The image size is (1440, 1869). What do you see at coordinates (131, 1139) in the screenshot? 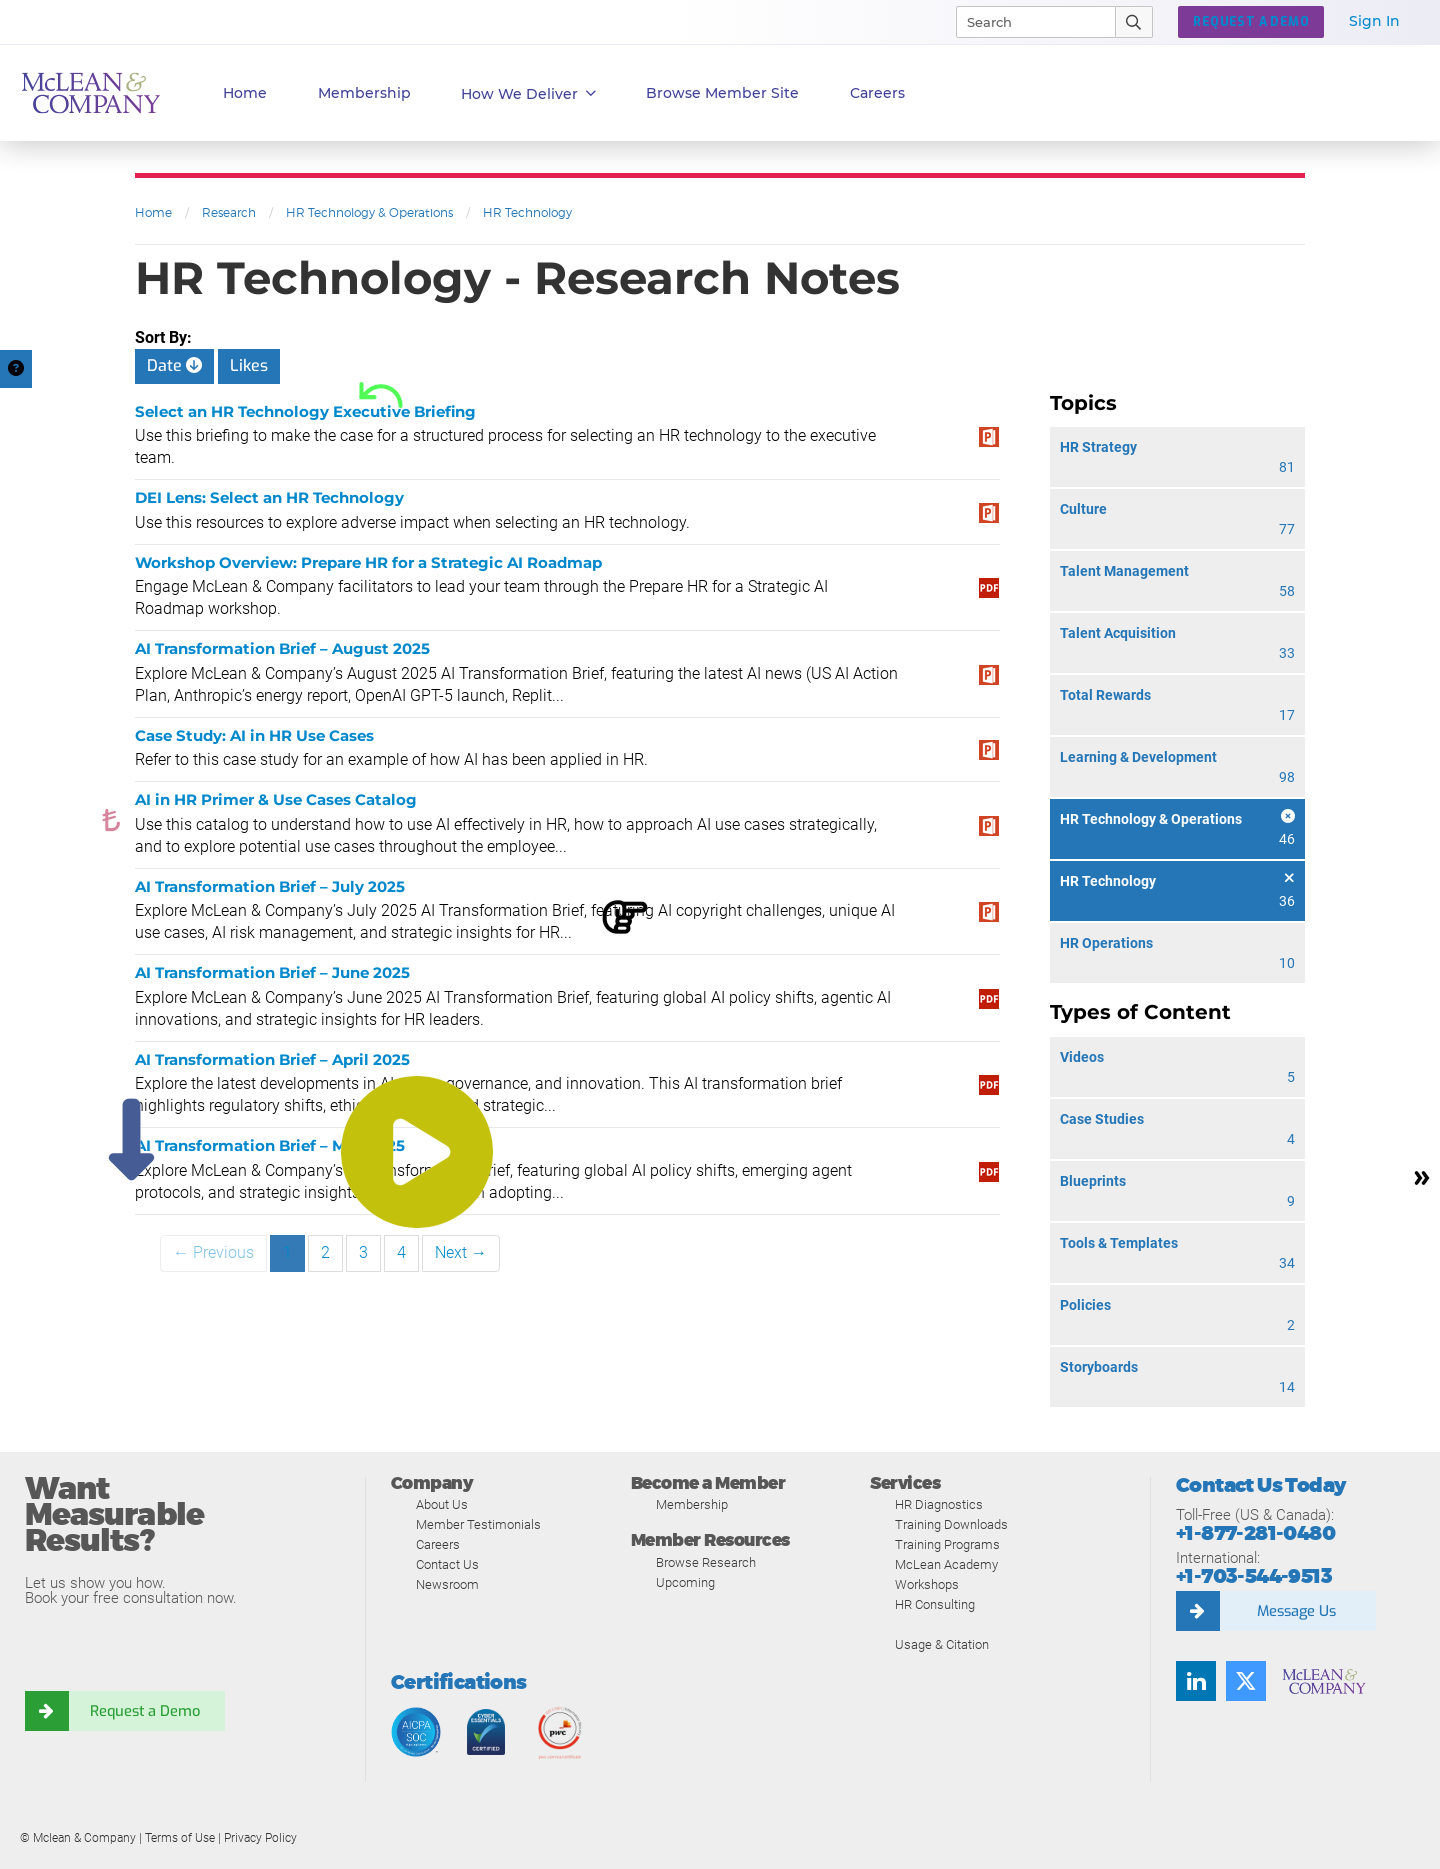
I see `scroll down or view more content` at bounding box center [131, 1139].